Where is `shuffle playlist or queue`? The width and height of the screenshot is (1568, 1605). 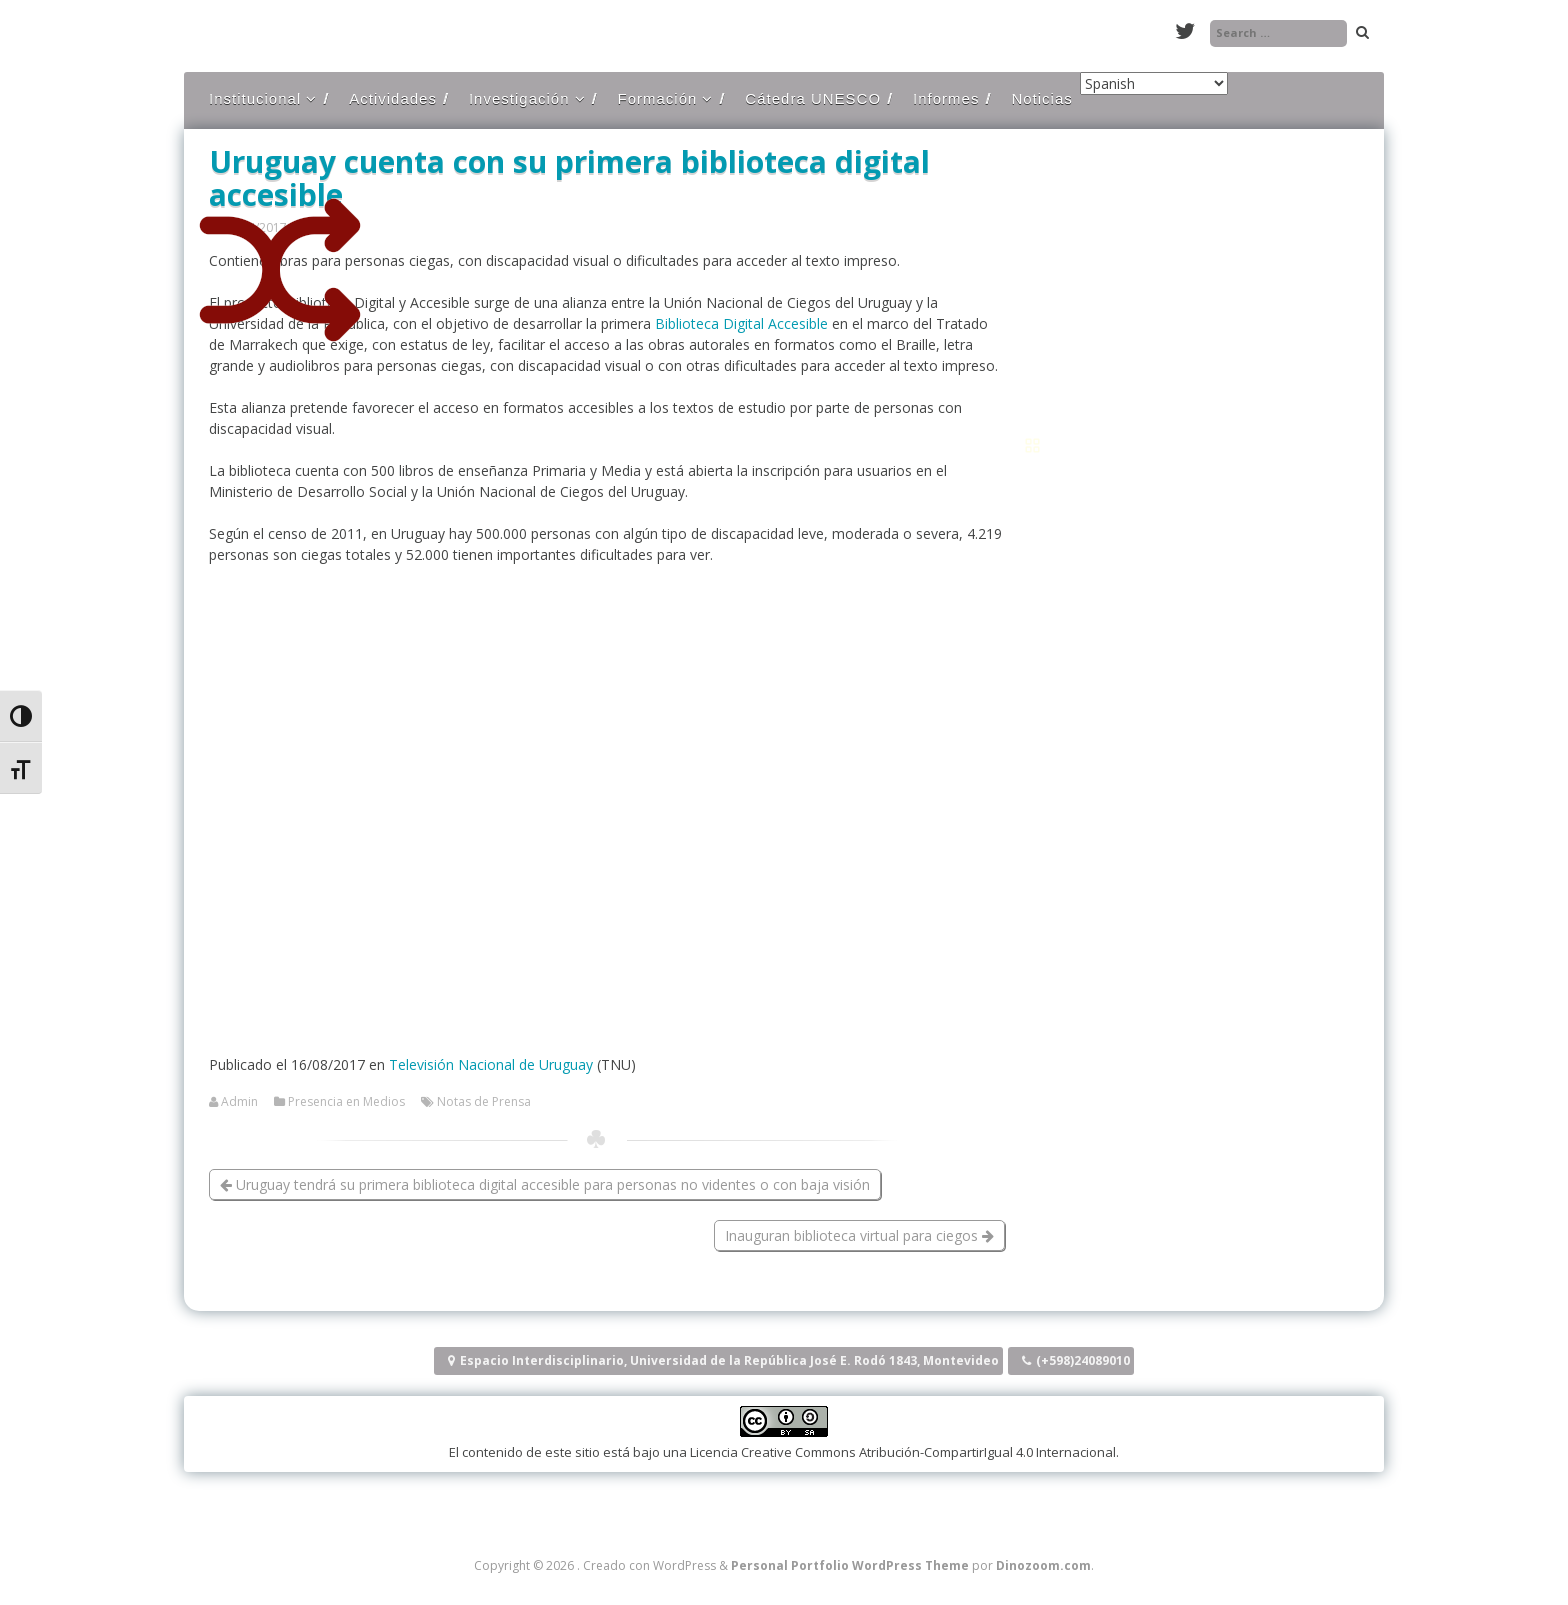
shuffle playlist or queue is located at coordinates (280, 270).